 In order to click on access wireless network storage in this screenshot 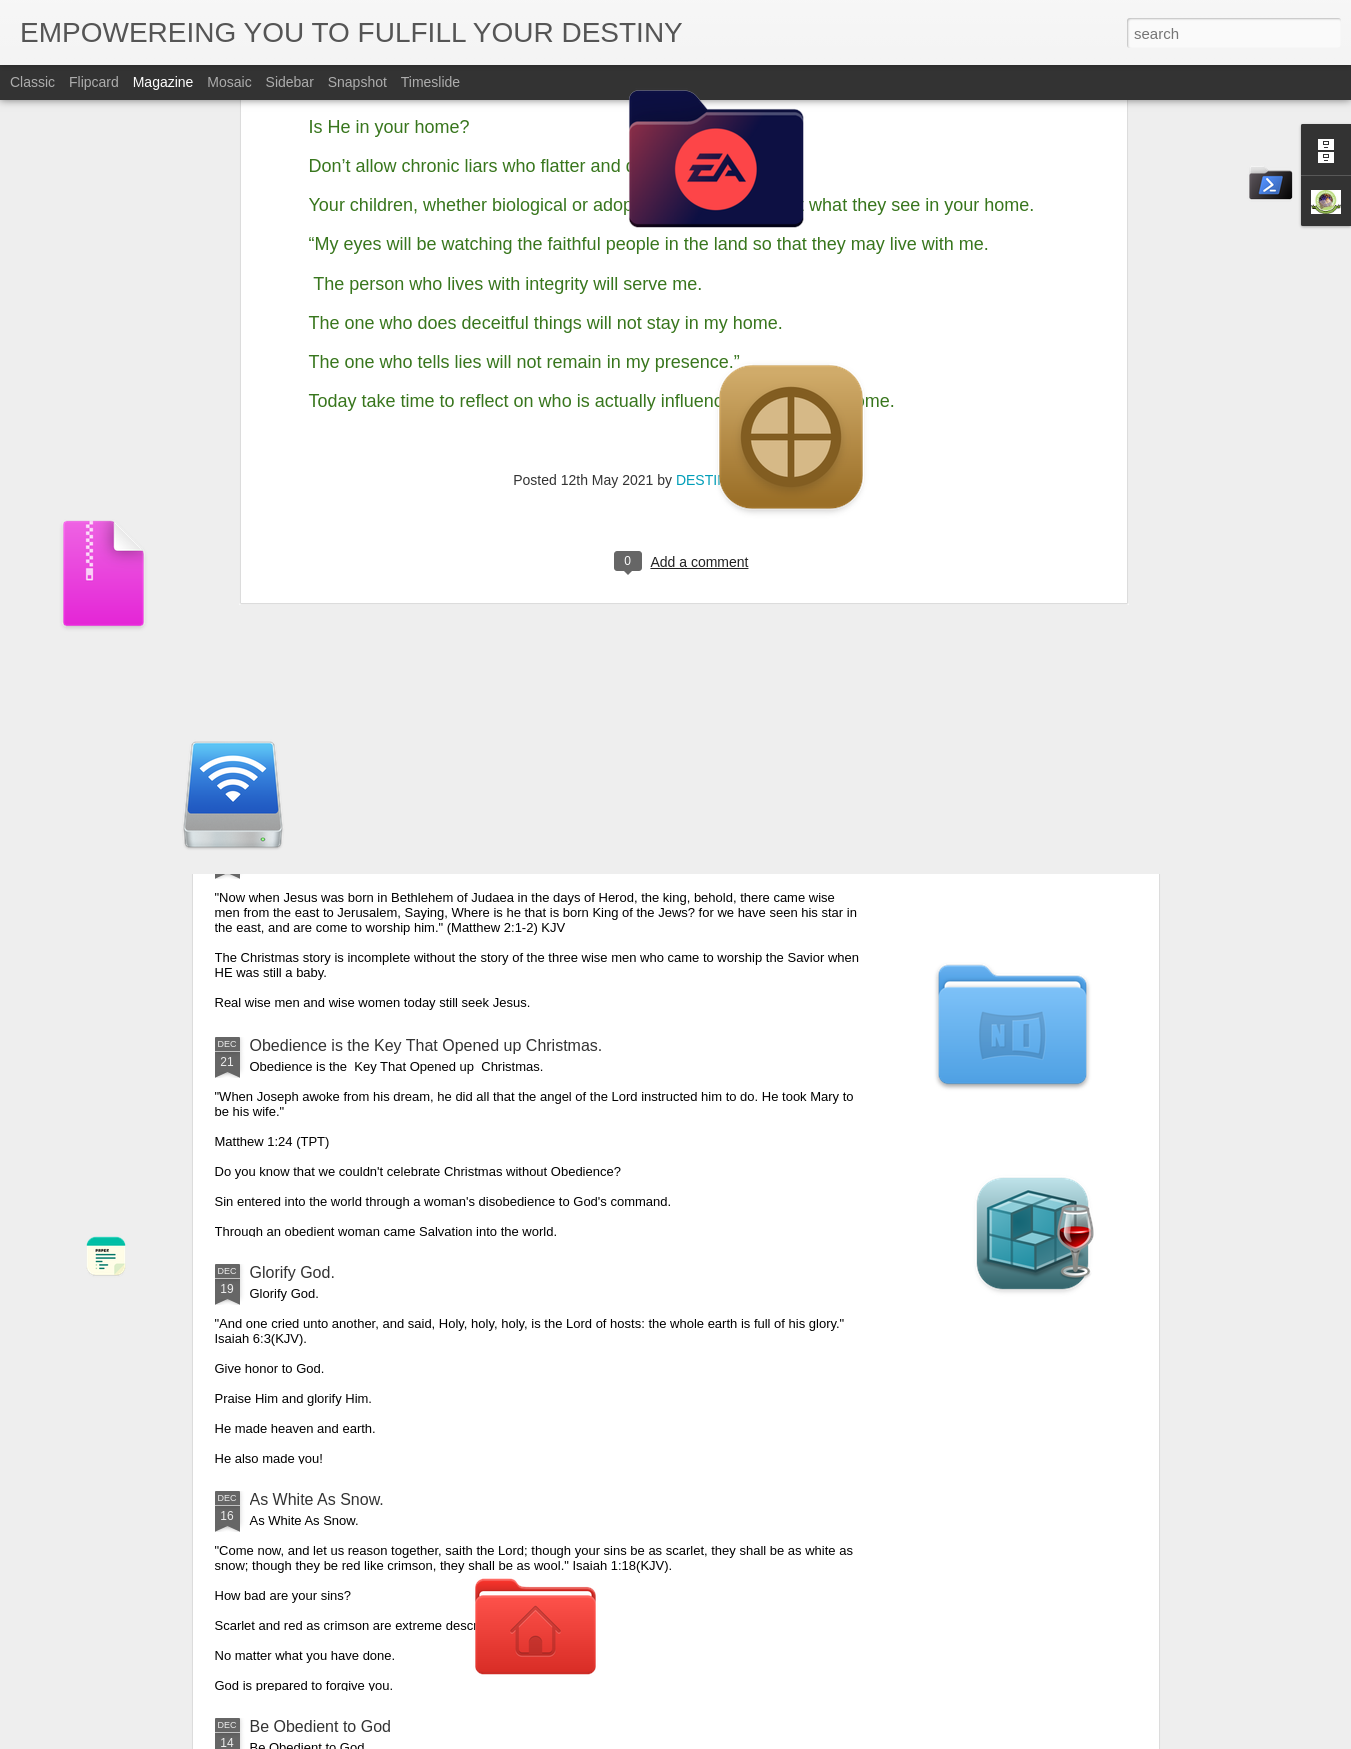, I will do `click(233, 797)`.